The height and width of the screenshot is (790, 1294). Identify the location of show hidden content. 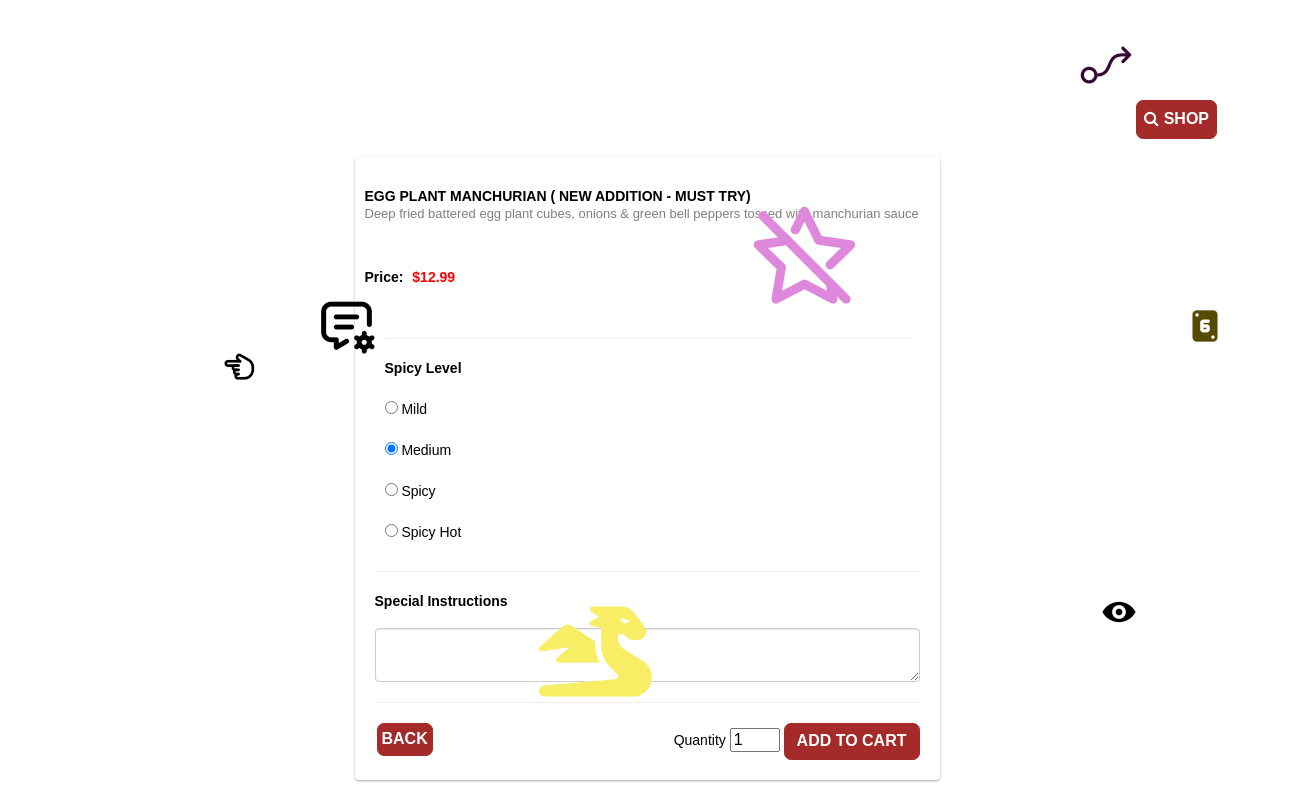
(1119, 612).